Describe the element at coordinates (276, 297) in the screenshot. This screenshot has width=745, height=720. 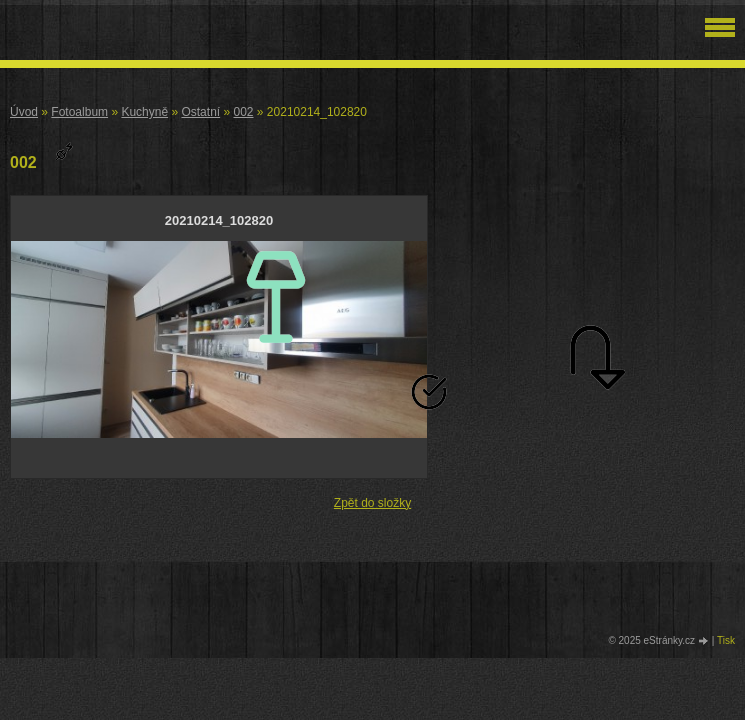
I see `toggle floor lamp on or off` at that location.